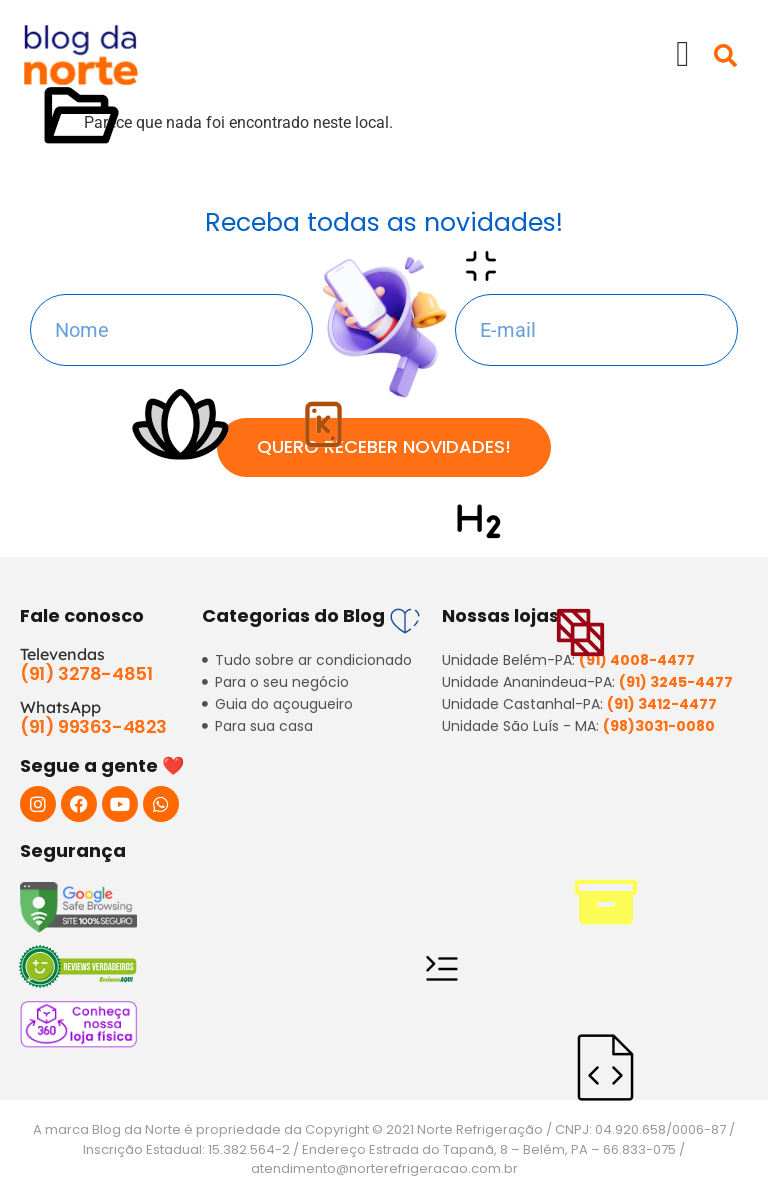 This screenshot has width=768, height=1199. I want to click on view source code file, so click(605, 1067).